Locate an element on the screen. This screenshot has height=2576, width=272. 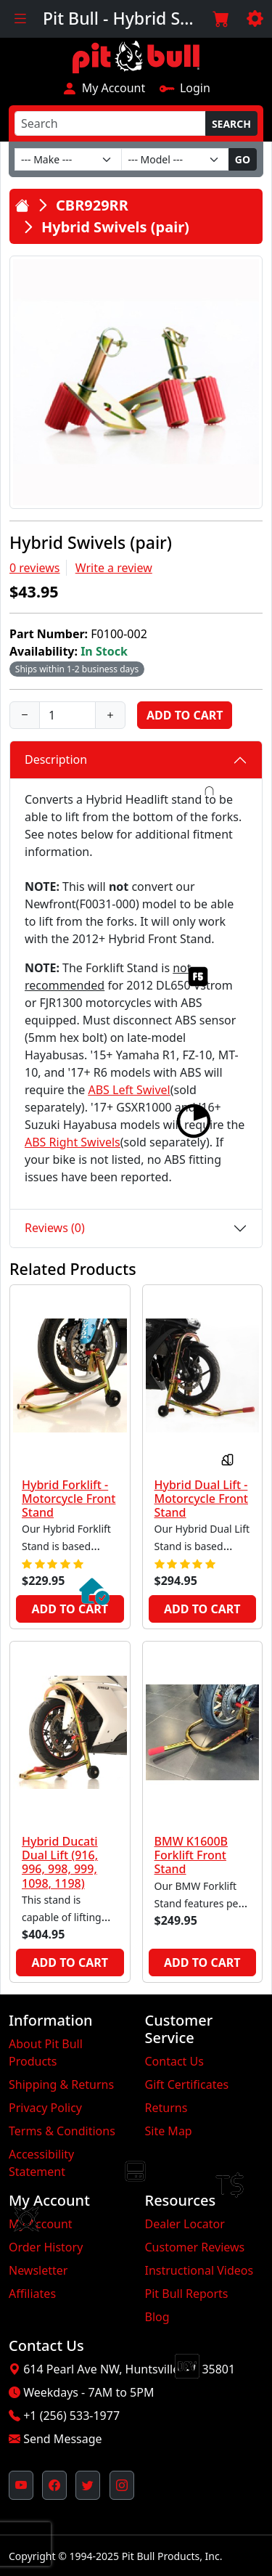
home verification complete is located at coordinates (94, 1591).